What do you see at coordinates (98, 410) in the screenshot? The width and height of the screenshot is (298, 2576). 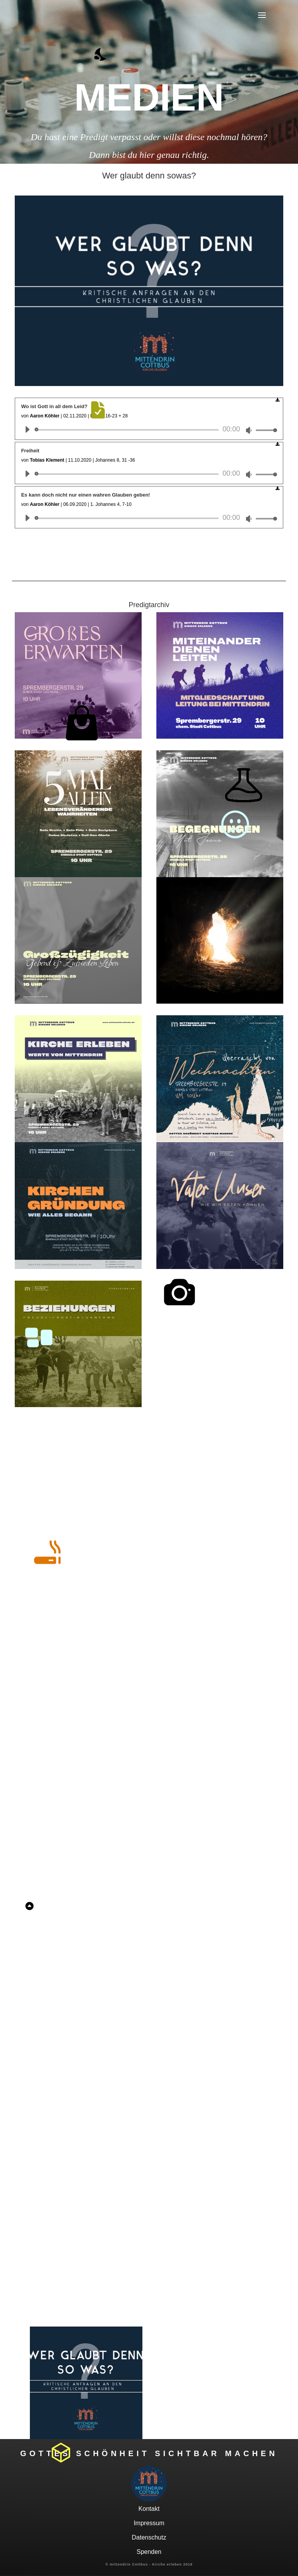 I see `document verified or approved` at bounding box center [98, 410].